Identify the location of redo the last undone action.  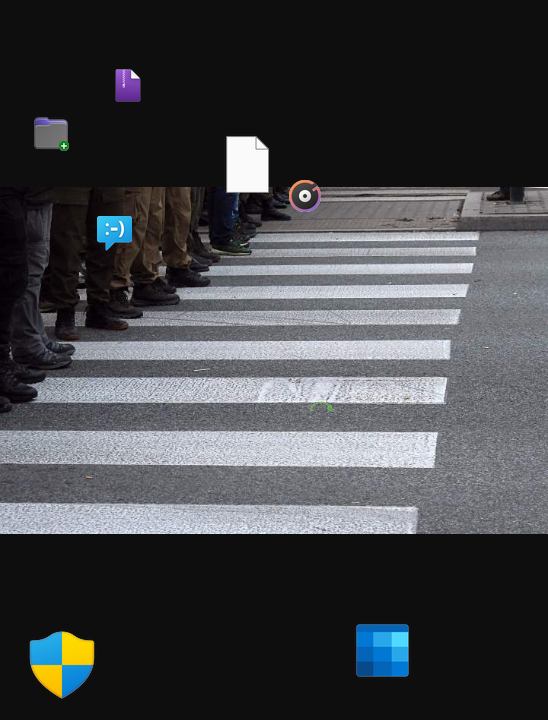
(321, 406).